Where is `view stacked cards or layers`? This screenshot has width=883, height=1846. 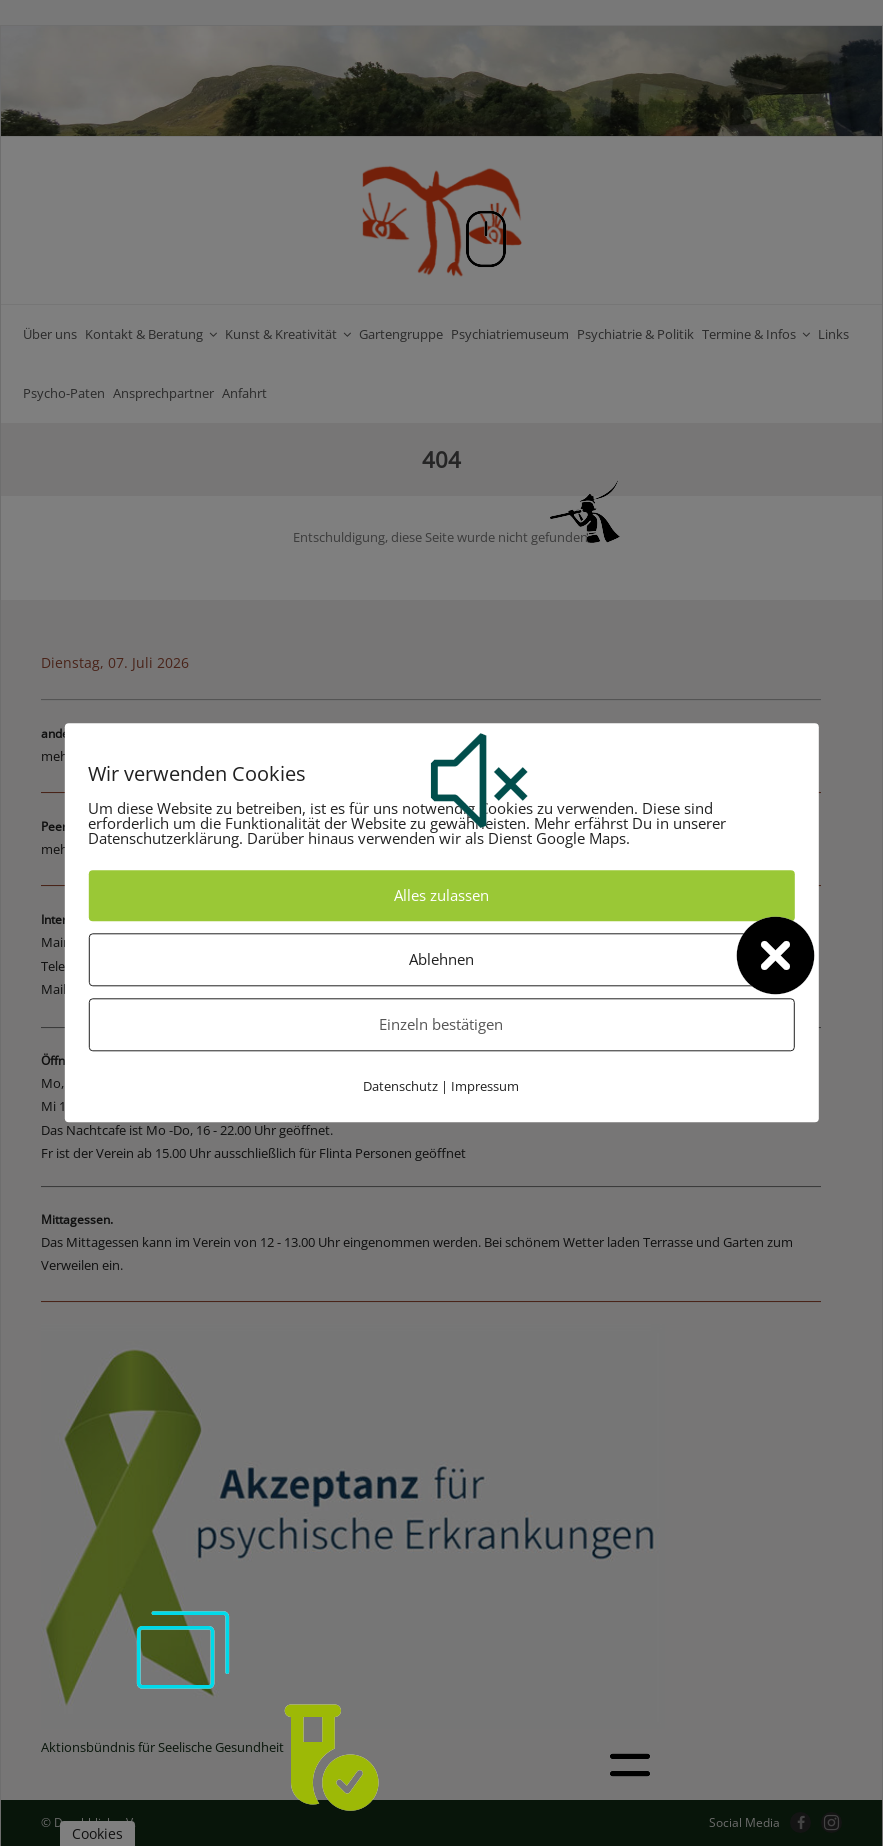 view stacked cards or layers is located at coordinates (183, 1650).